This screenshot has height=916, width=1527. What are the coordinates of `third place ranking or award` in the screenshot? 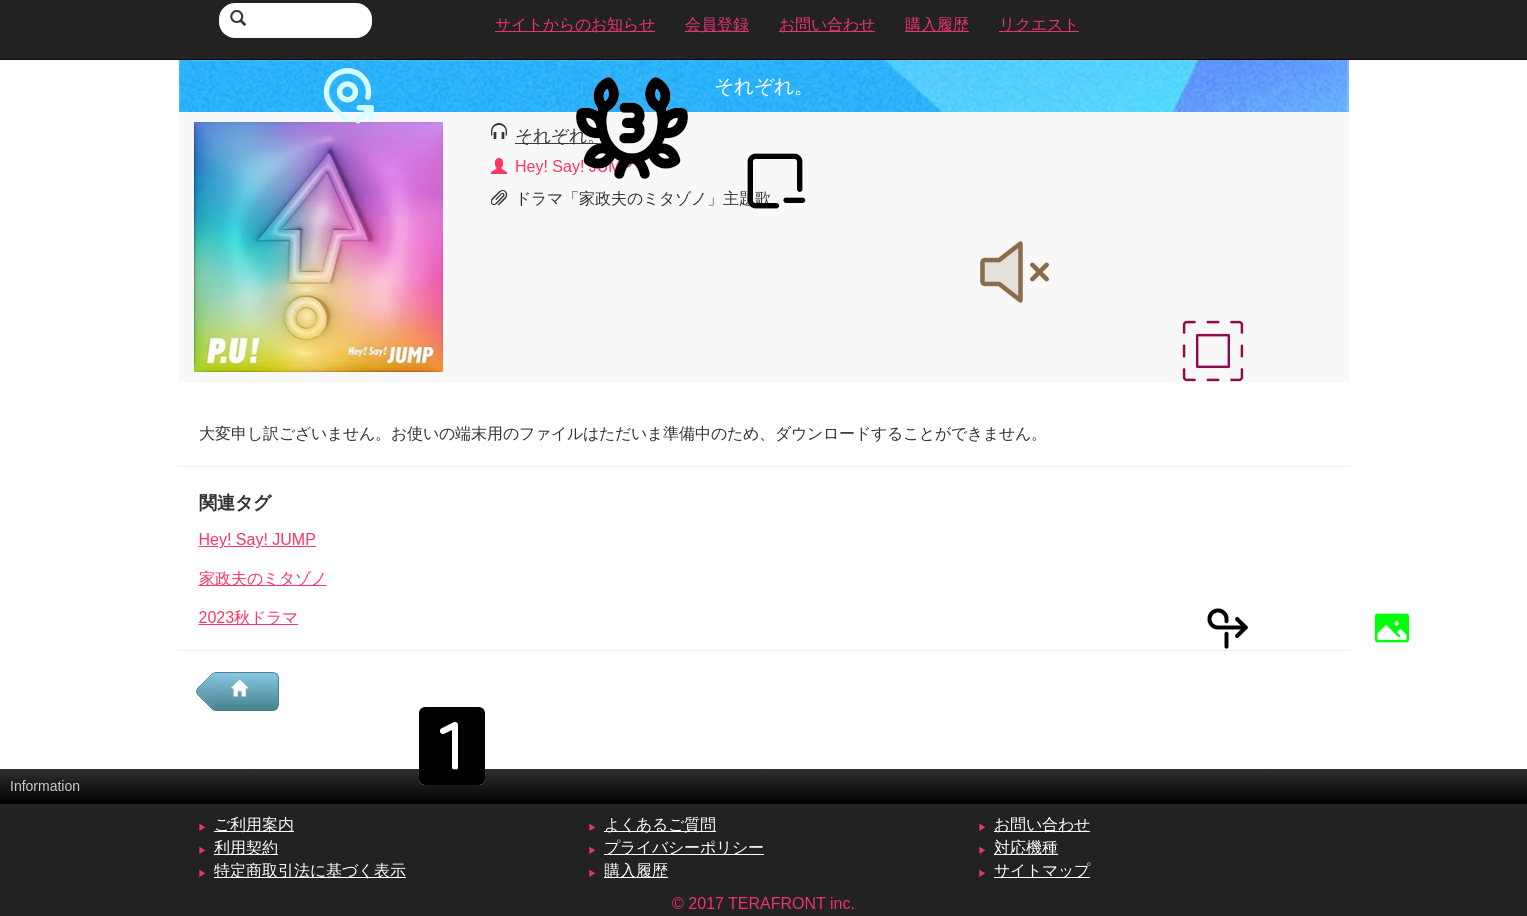 It's located at (632, 128).